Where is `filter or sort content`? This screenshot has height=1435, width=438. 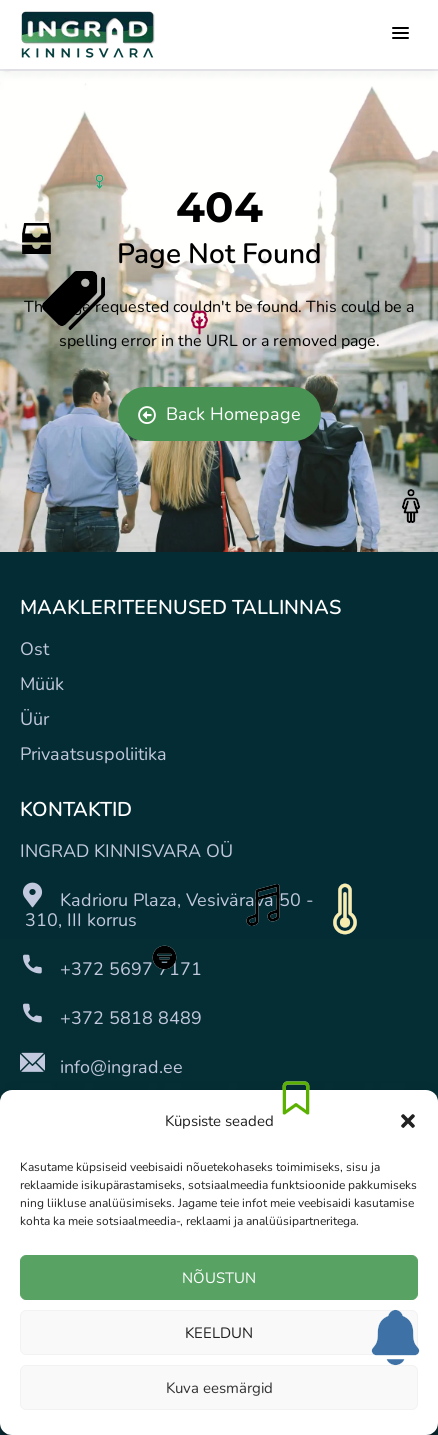 filter or sort content is located at coordinates (164, 957).